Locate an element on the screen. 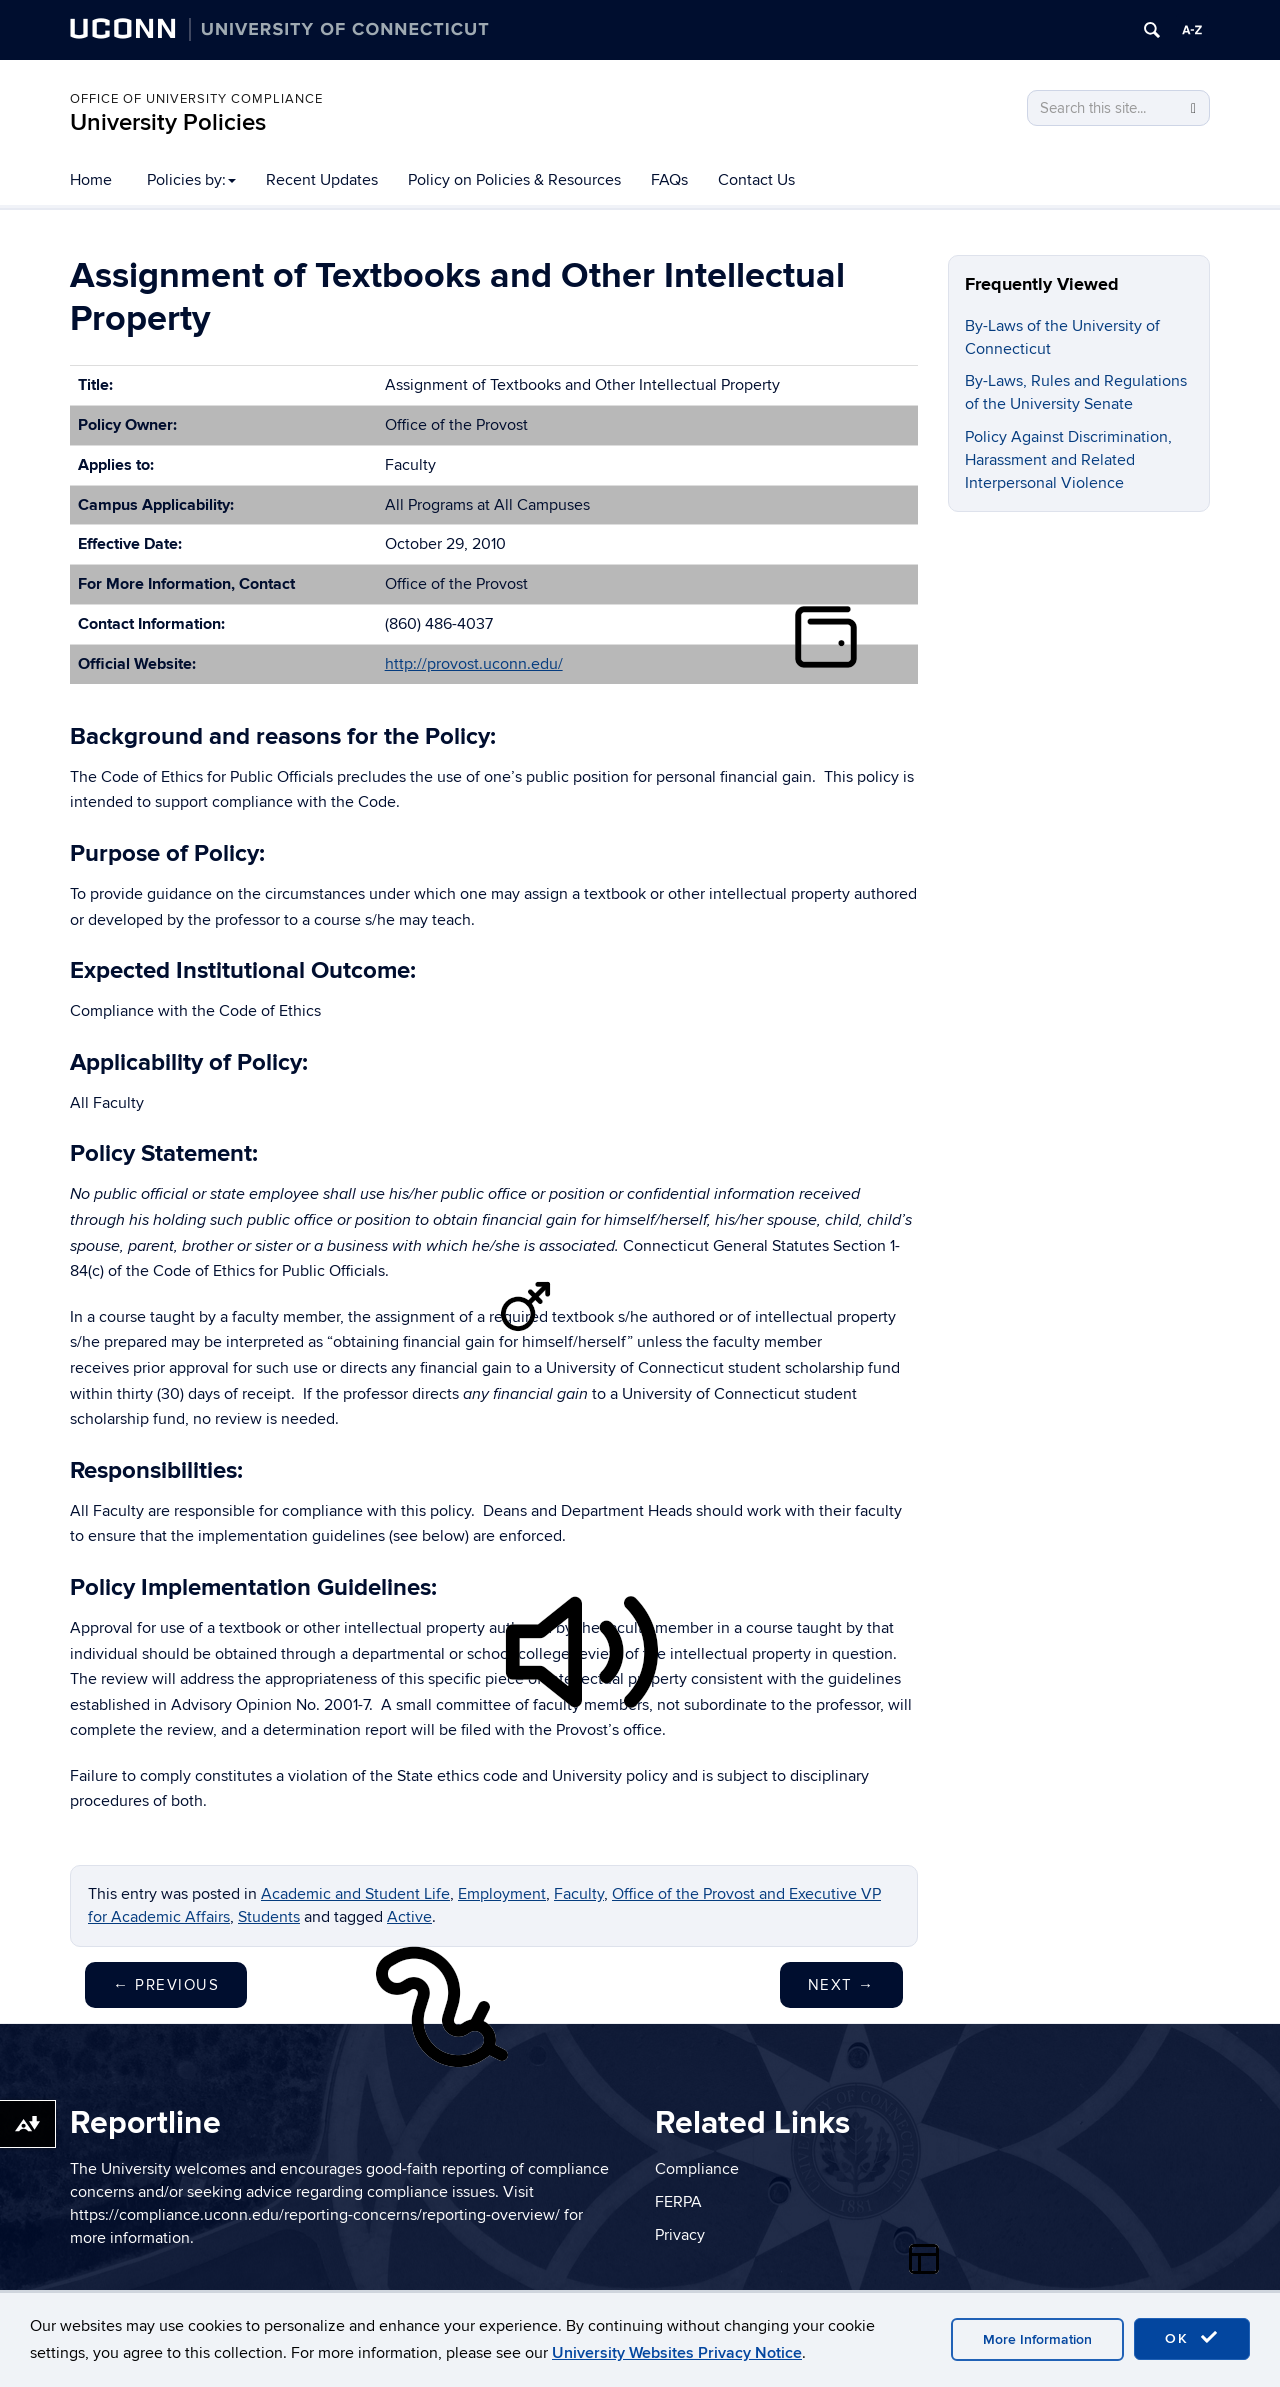  indicates male gender or sex option is located at coordinates (525, 1306).